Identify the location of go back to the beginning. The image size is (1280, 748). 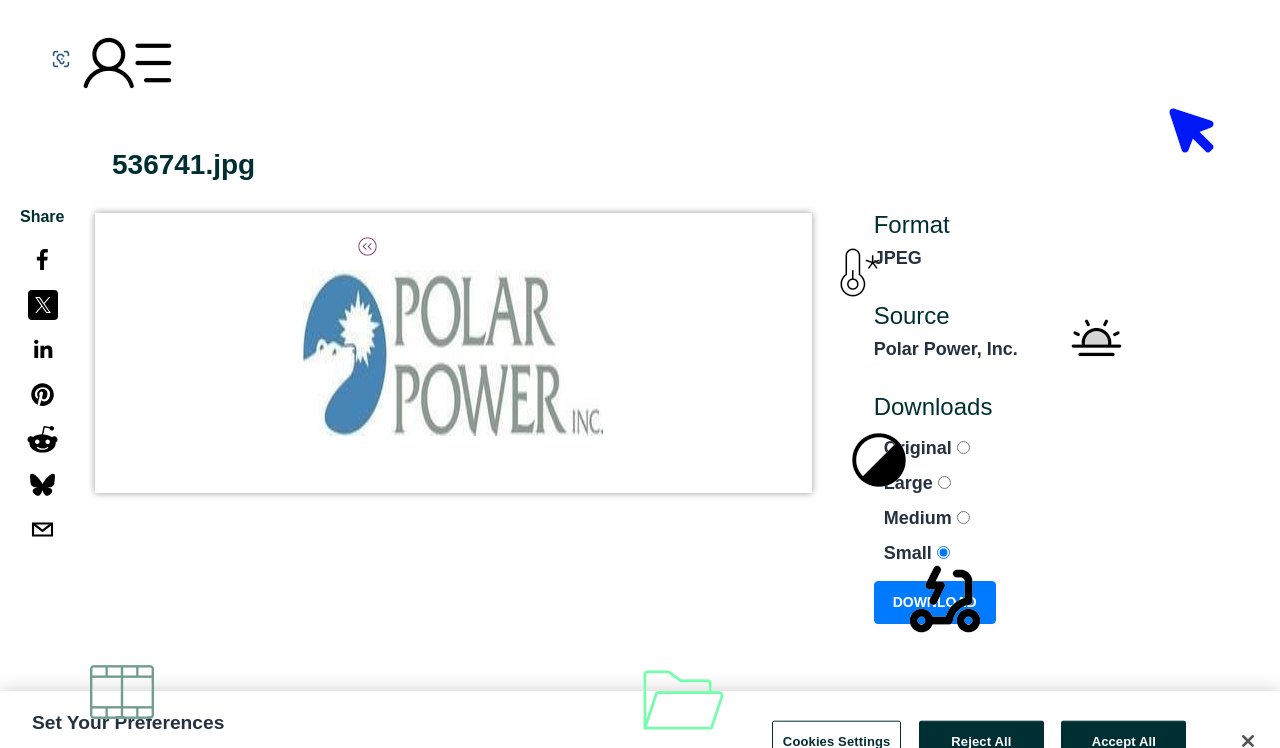
(367, 246).